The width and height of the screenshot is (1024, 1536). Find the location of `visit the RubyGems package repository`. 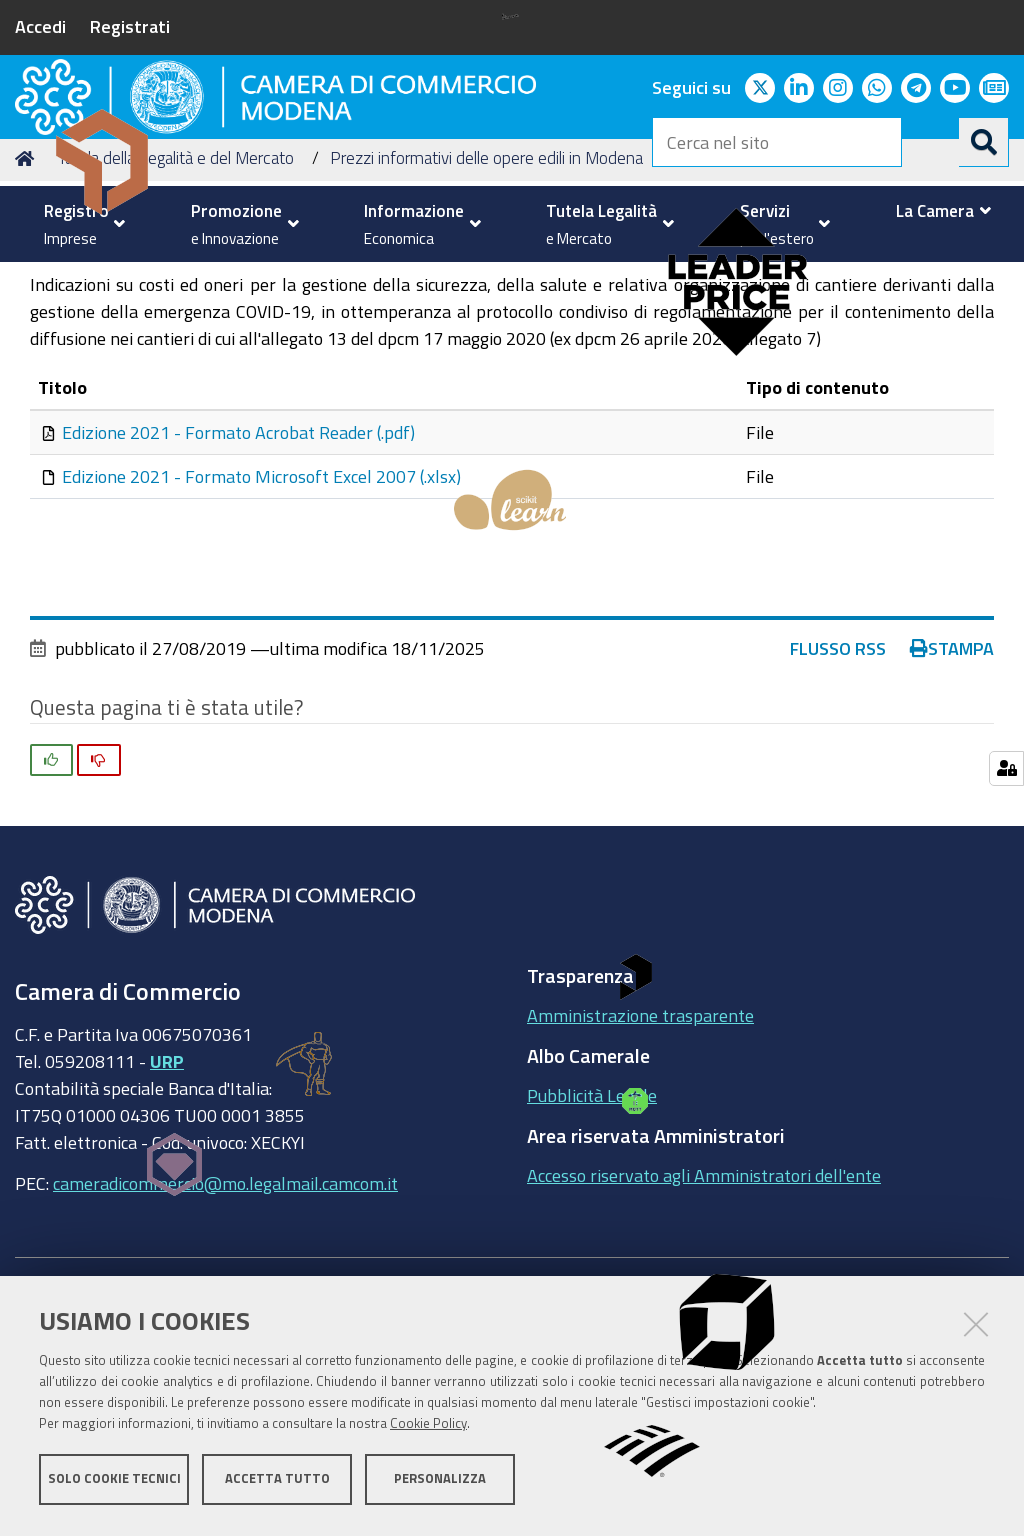

visit the RubyGems package repository is located at coordinates (174, 1164).